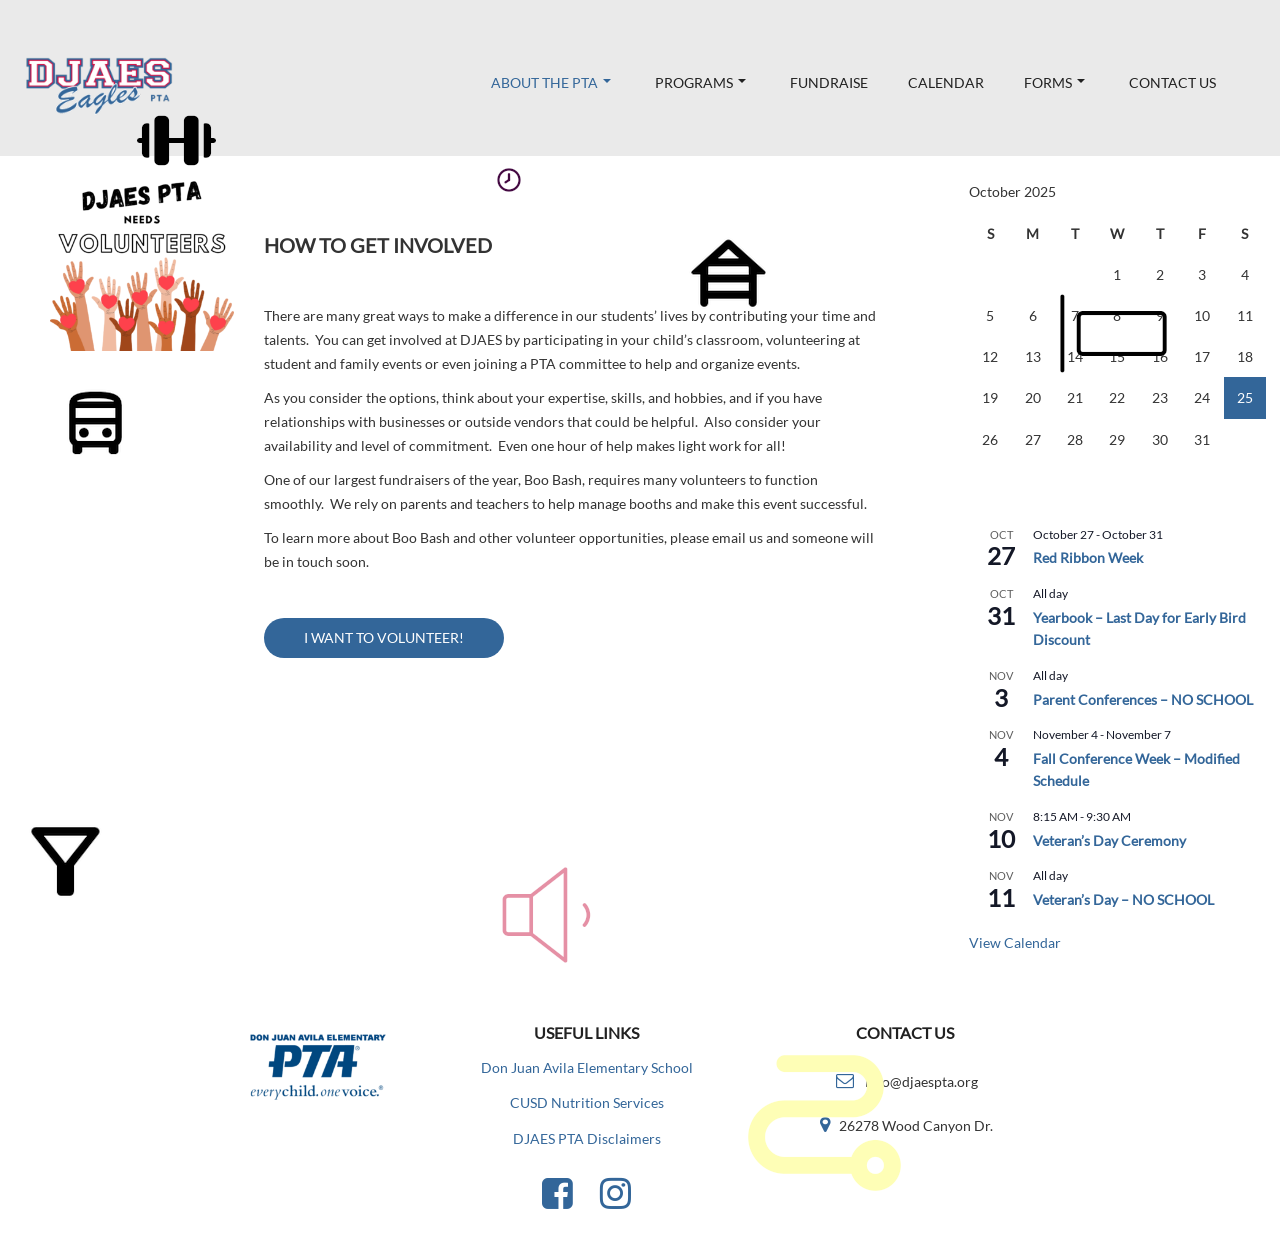 This screenshot has width=1280, height=1257. Describe the element at coordinates (554, 915) in the screenshot. I see `adjust volume to low level` at that location.